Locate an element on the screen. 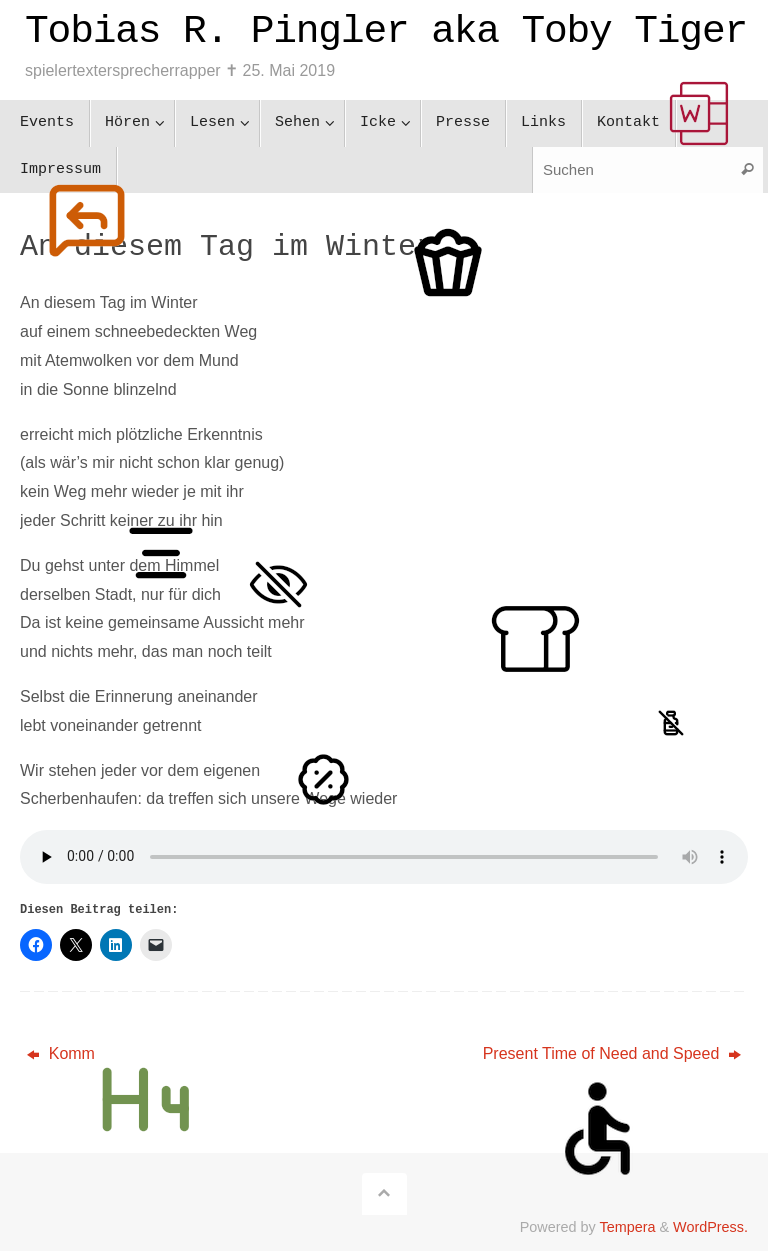 The image size is (768, 1251). hide password or sensitive content is located at coordinates (278, 584).